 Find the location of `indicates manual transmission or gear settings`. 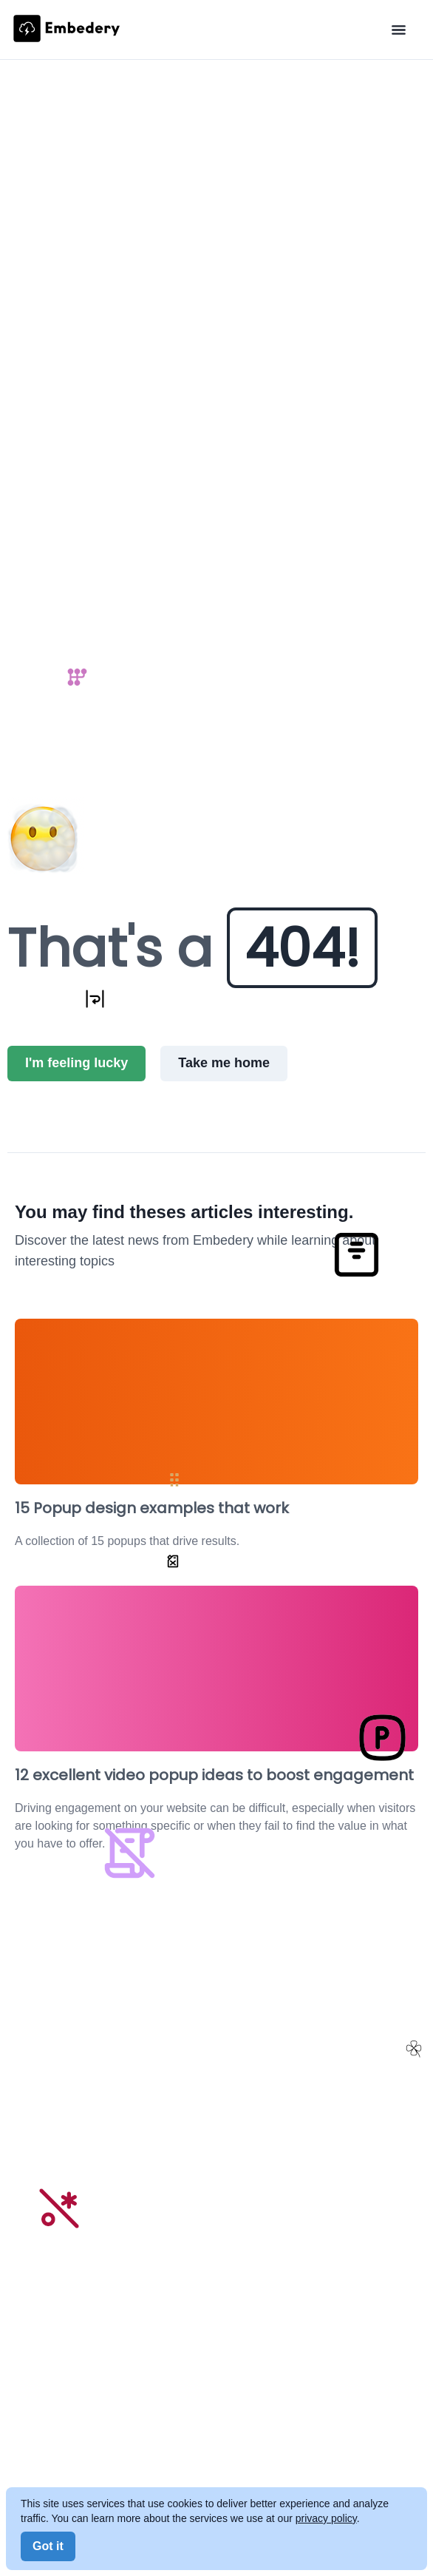

indicates manual transmission or gear settings is located at coordinates (77, 677).